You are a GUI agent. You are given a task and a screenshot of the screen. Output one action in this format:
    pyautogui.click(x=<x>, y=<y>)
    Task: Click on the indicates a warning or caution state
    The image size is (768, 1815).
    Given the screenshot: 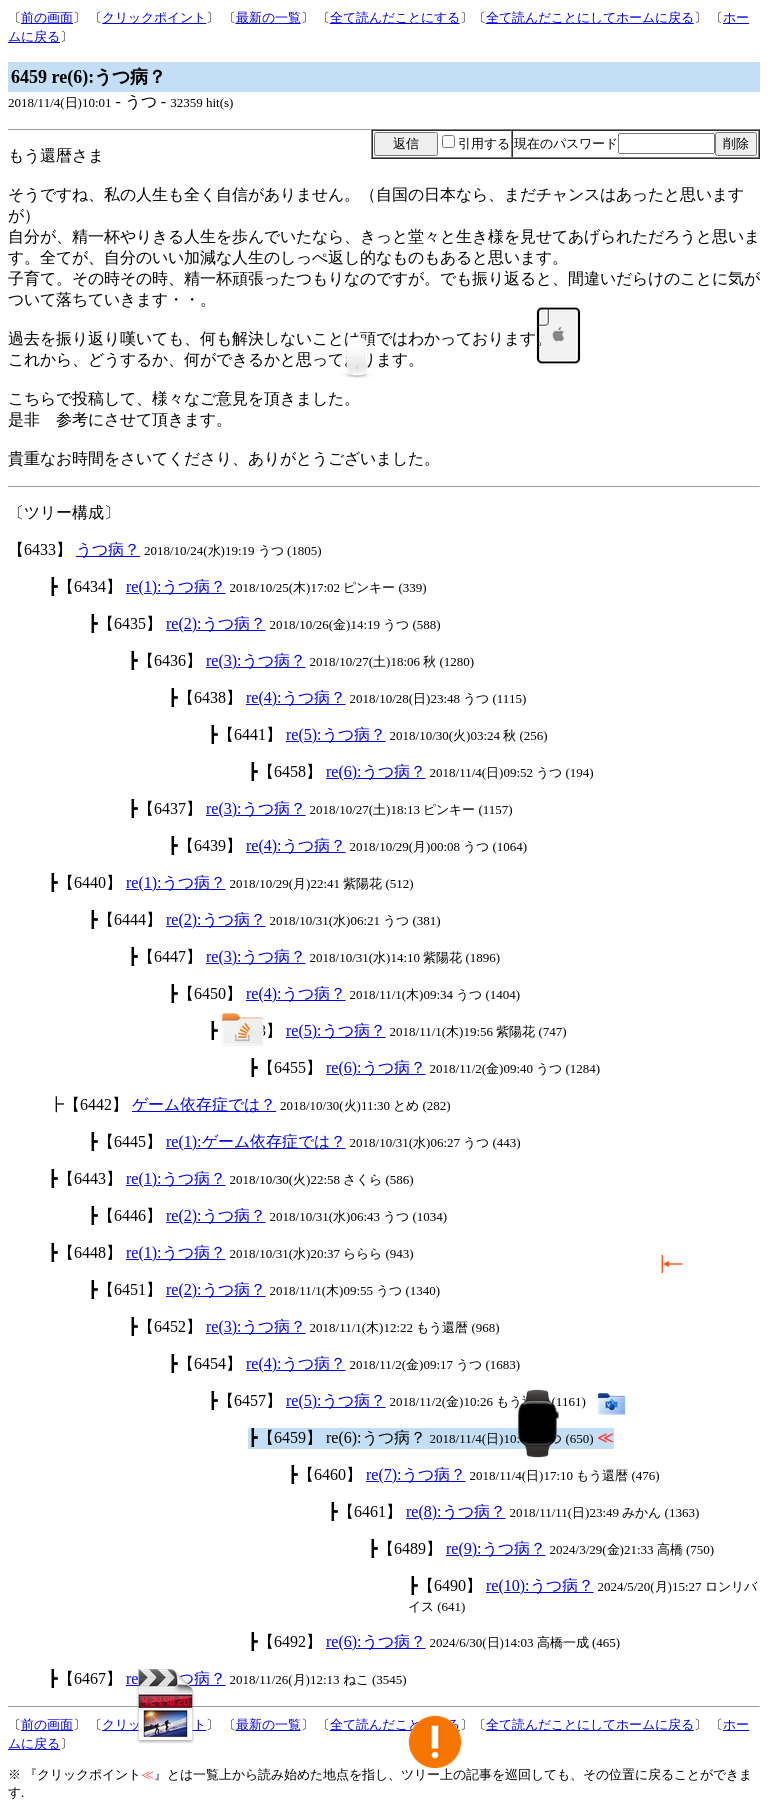 What is the action you would take?
    pyautogui.click(x=435, y=1742)
    